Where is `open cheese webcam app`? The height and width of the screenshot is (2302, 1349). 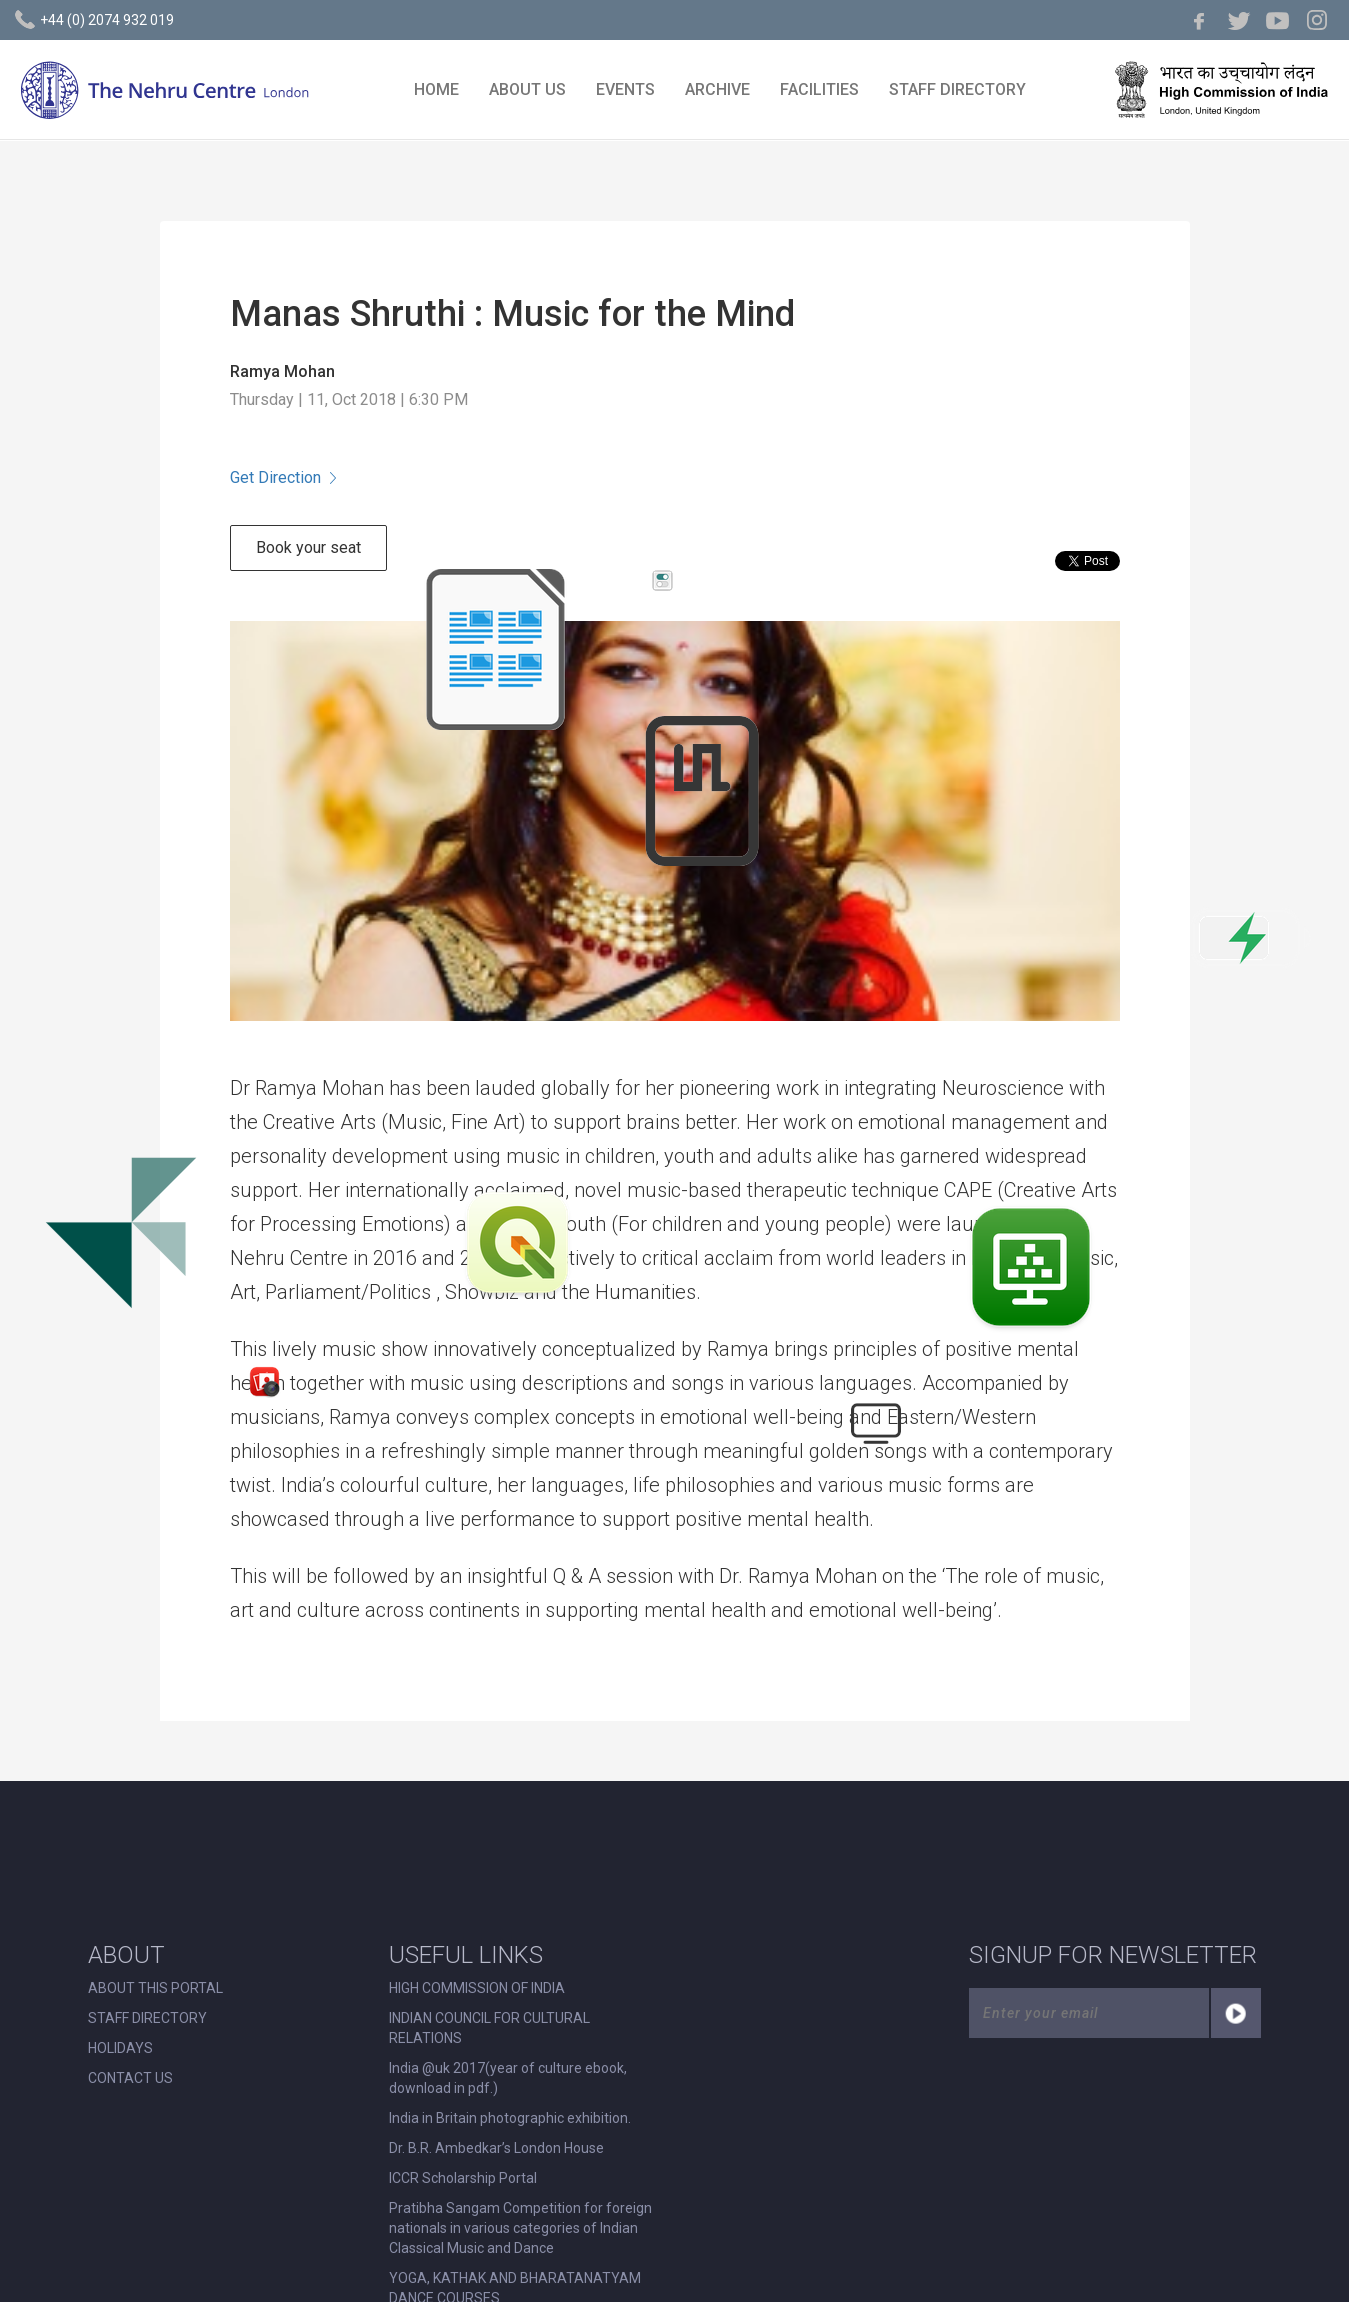
open cheese webcam app is located at coordinates (264, 1381).